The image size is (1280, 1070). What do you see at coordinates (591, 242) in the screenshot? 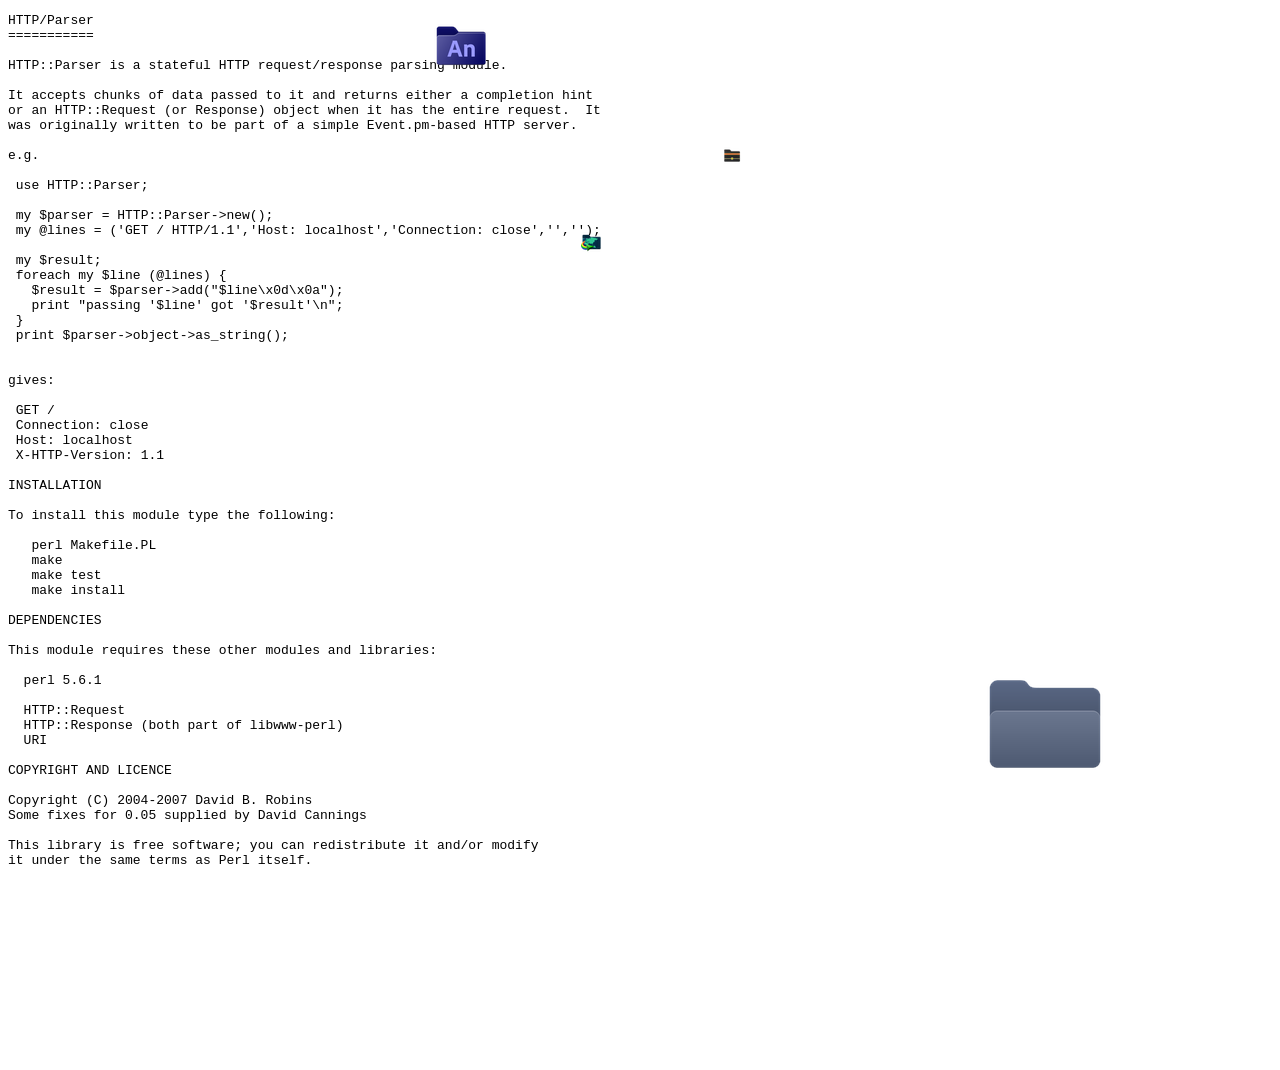
I see `open internet download manager files folder` at bounding box center [591, 242].